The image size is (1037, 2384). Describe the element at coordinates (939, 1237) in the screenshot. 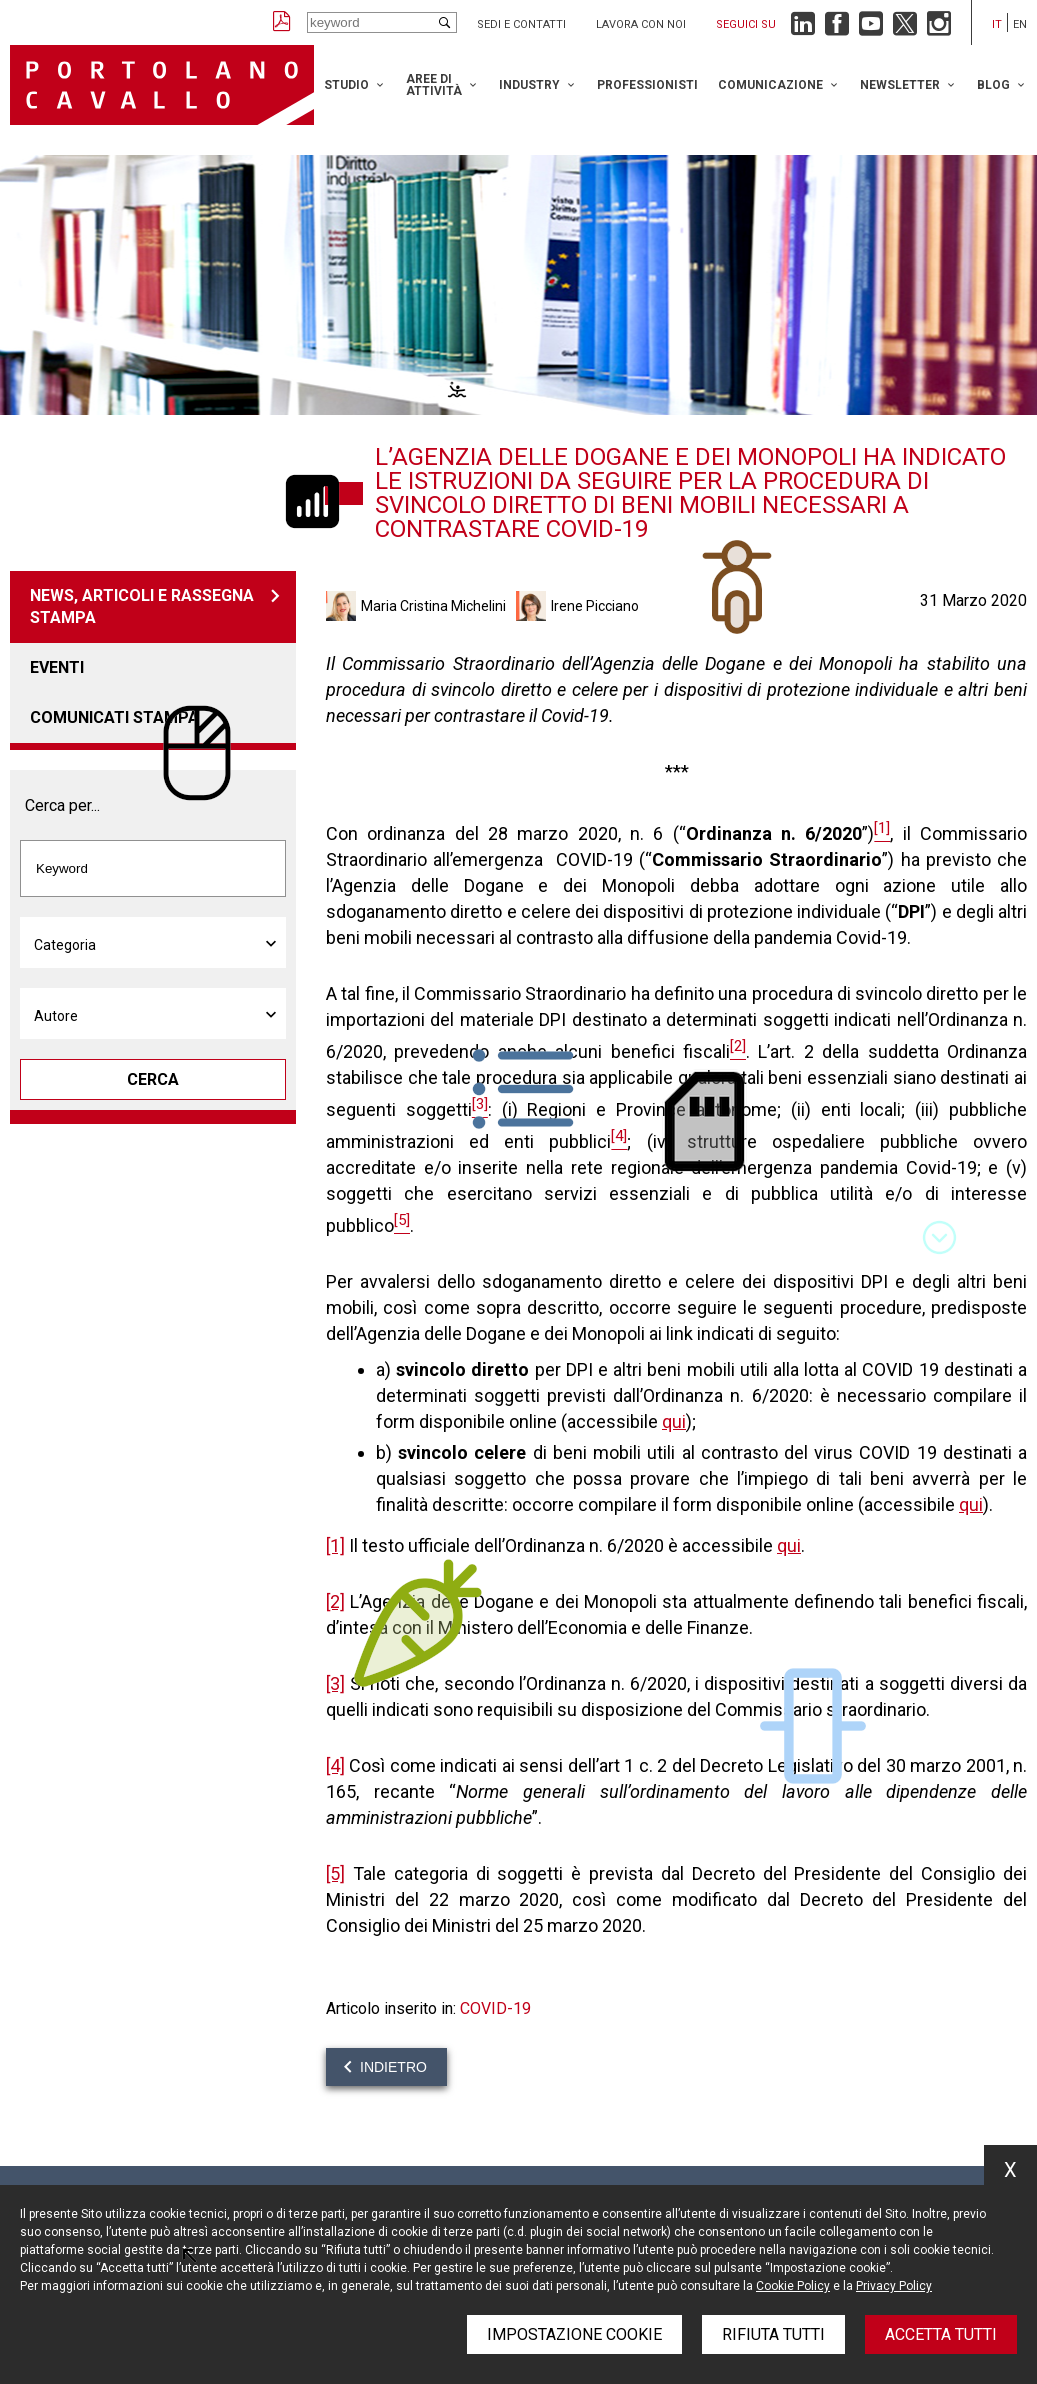

I see `expand dropdown menu or content` at that location.